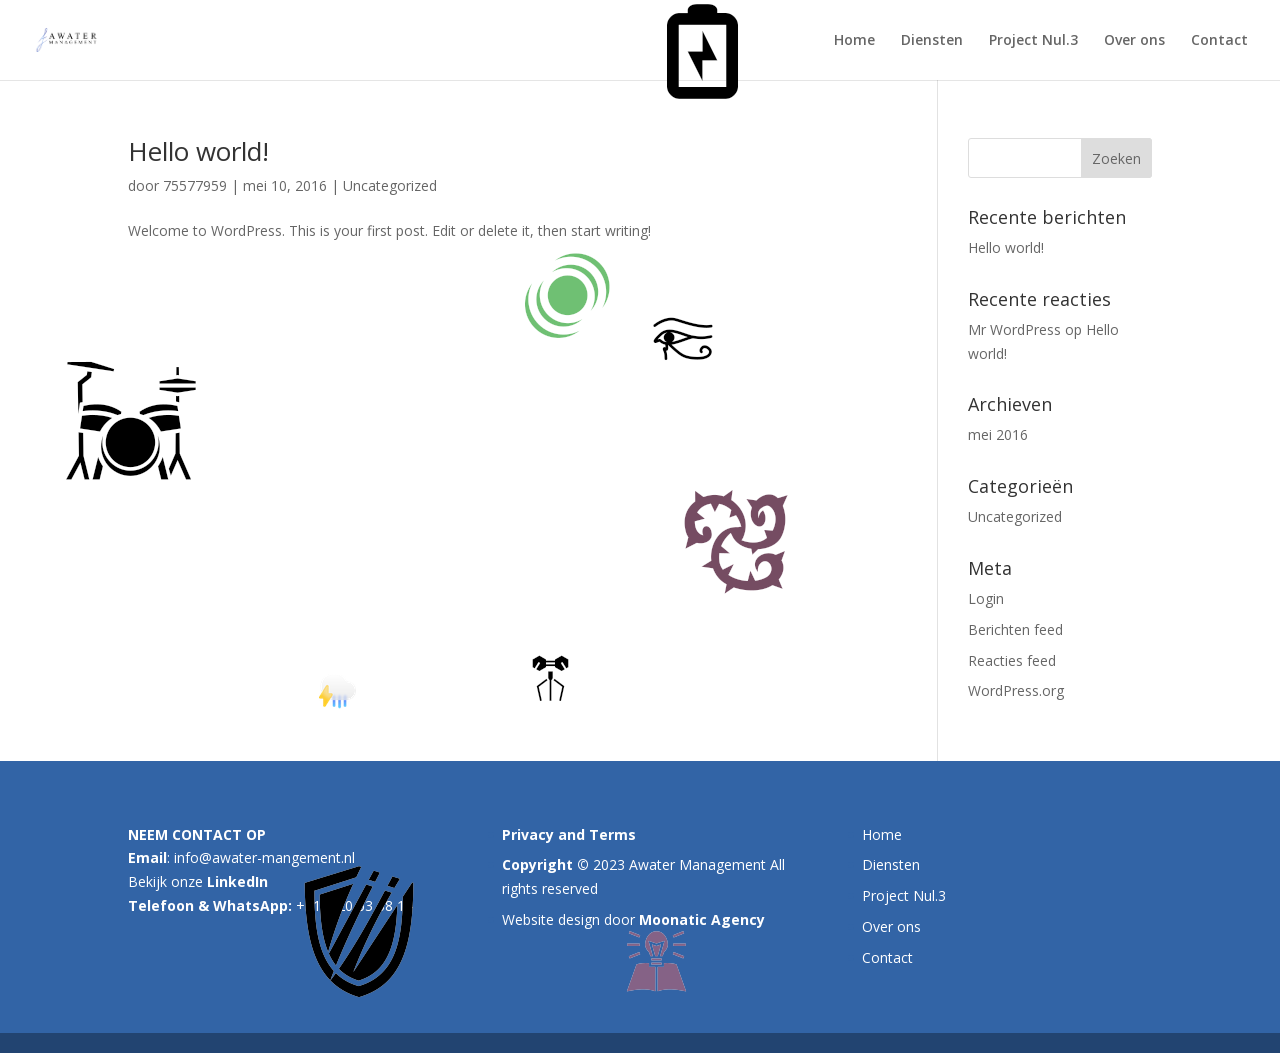  What do you see at coordinates (568, 295) in the screenshot?
I see `indicates vibration or haptic feedback is enabled` at bounding box center [568, 295].